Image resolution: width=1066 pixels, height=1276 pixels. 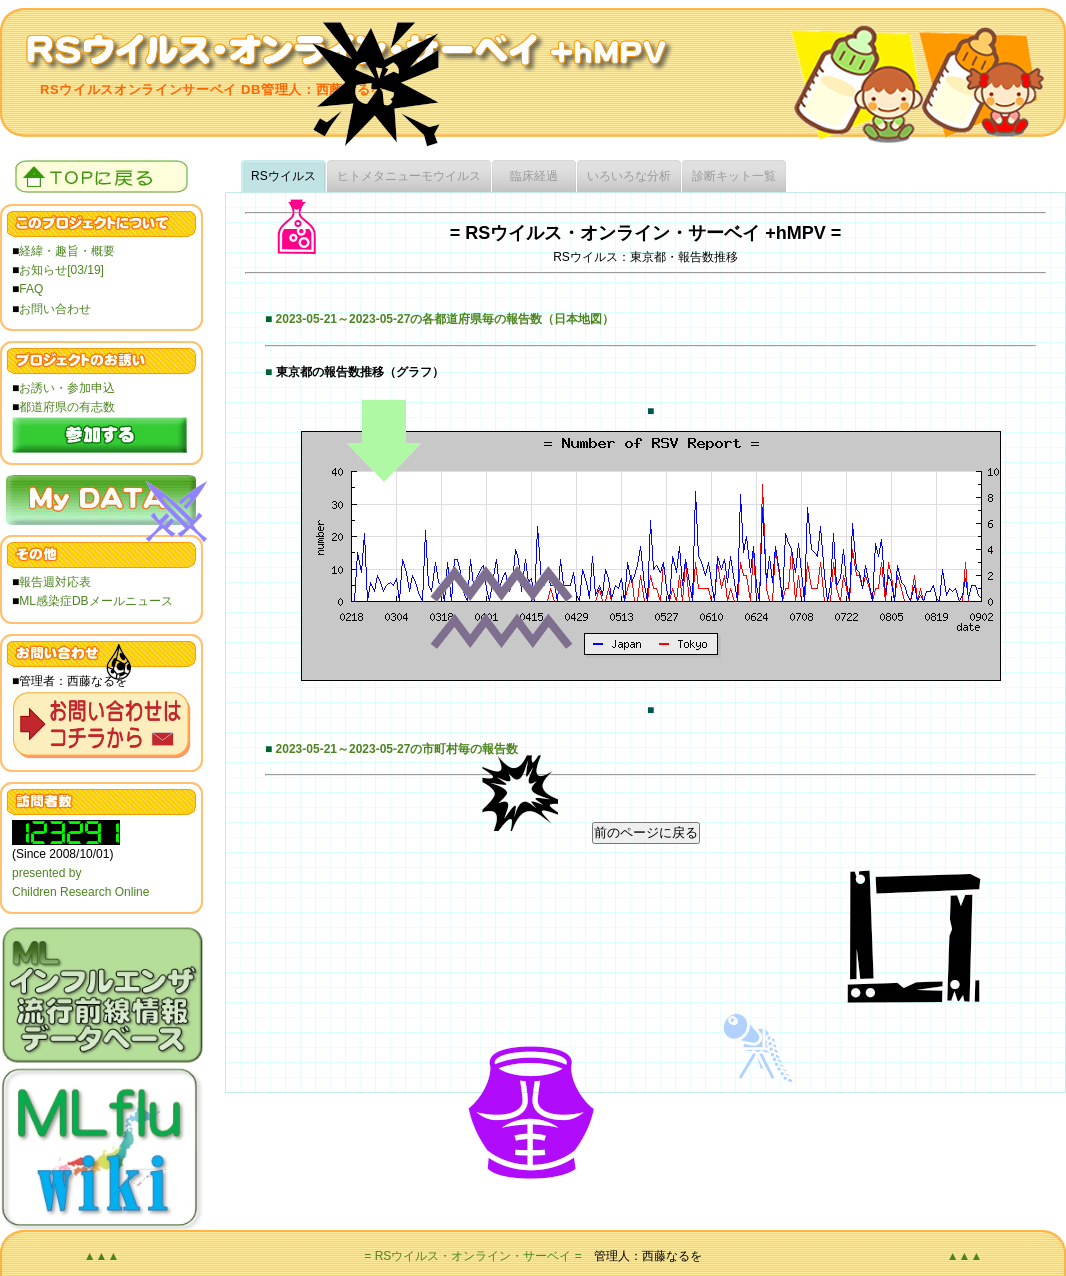 What do you see at coordinates (529, 1112) in the screenshot?
I see `equip leather armor to your character` at bounding box center [529, 1112].